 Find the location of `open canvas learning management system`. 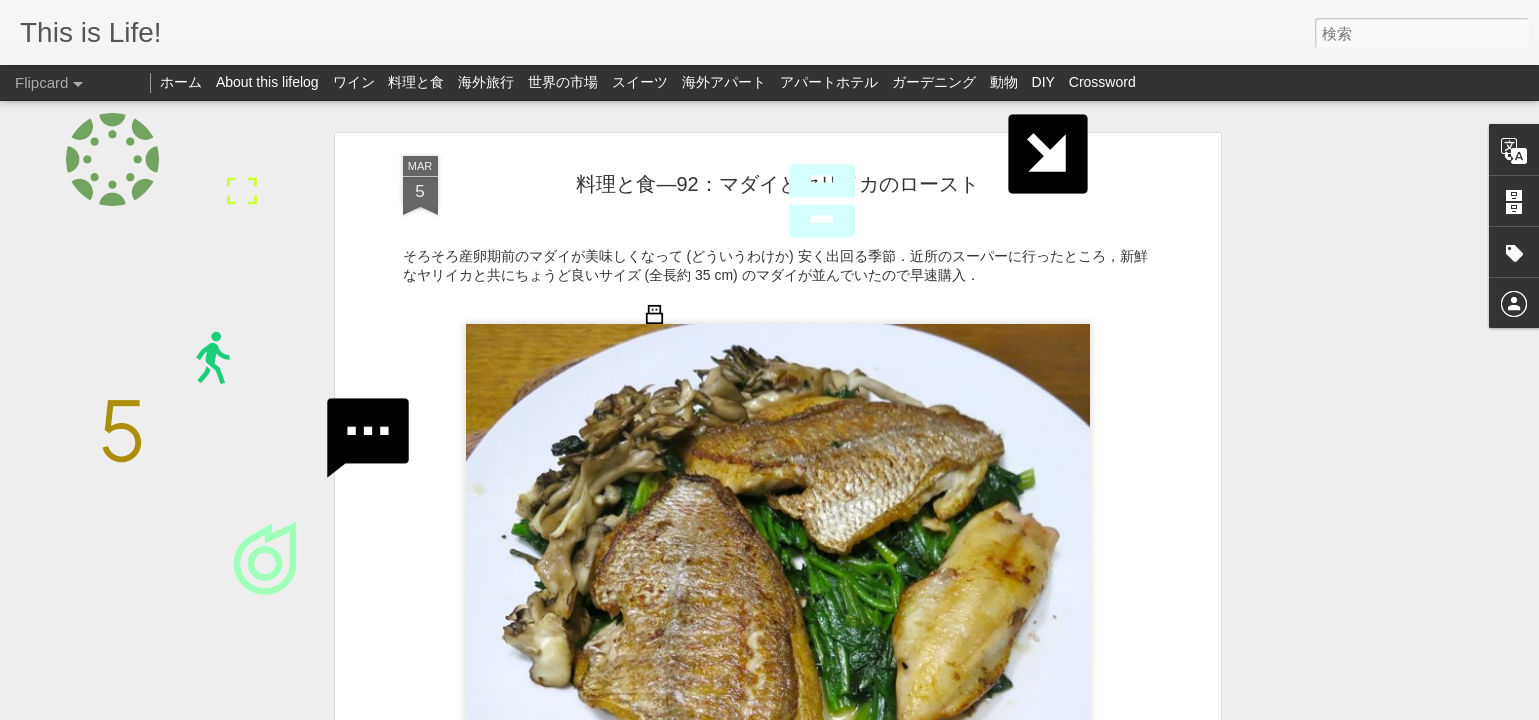

open canvas learning management system is located at coordinates (112, 159).